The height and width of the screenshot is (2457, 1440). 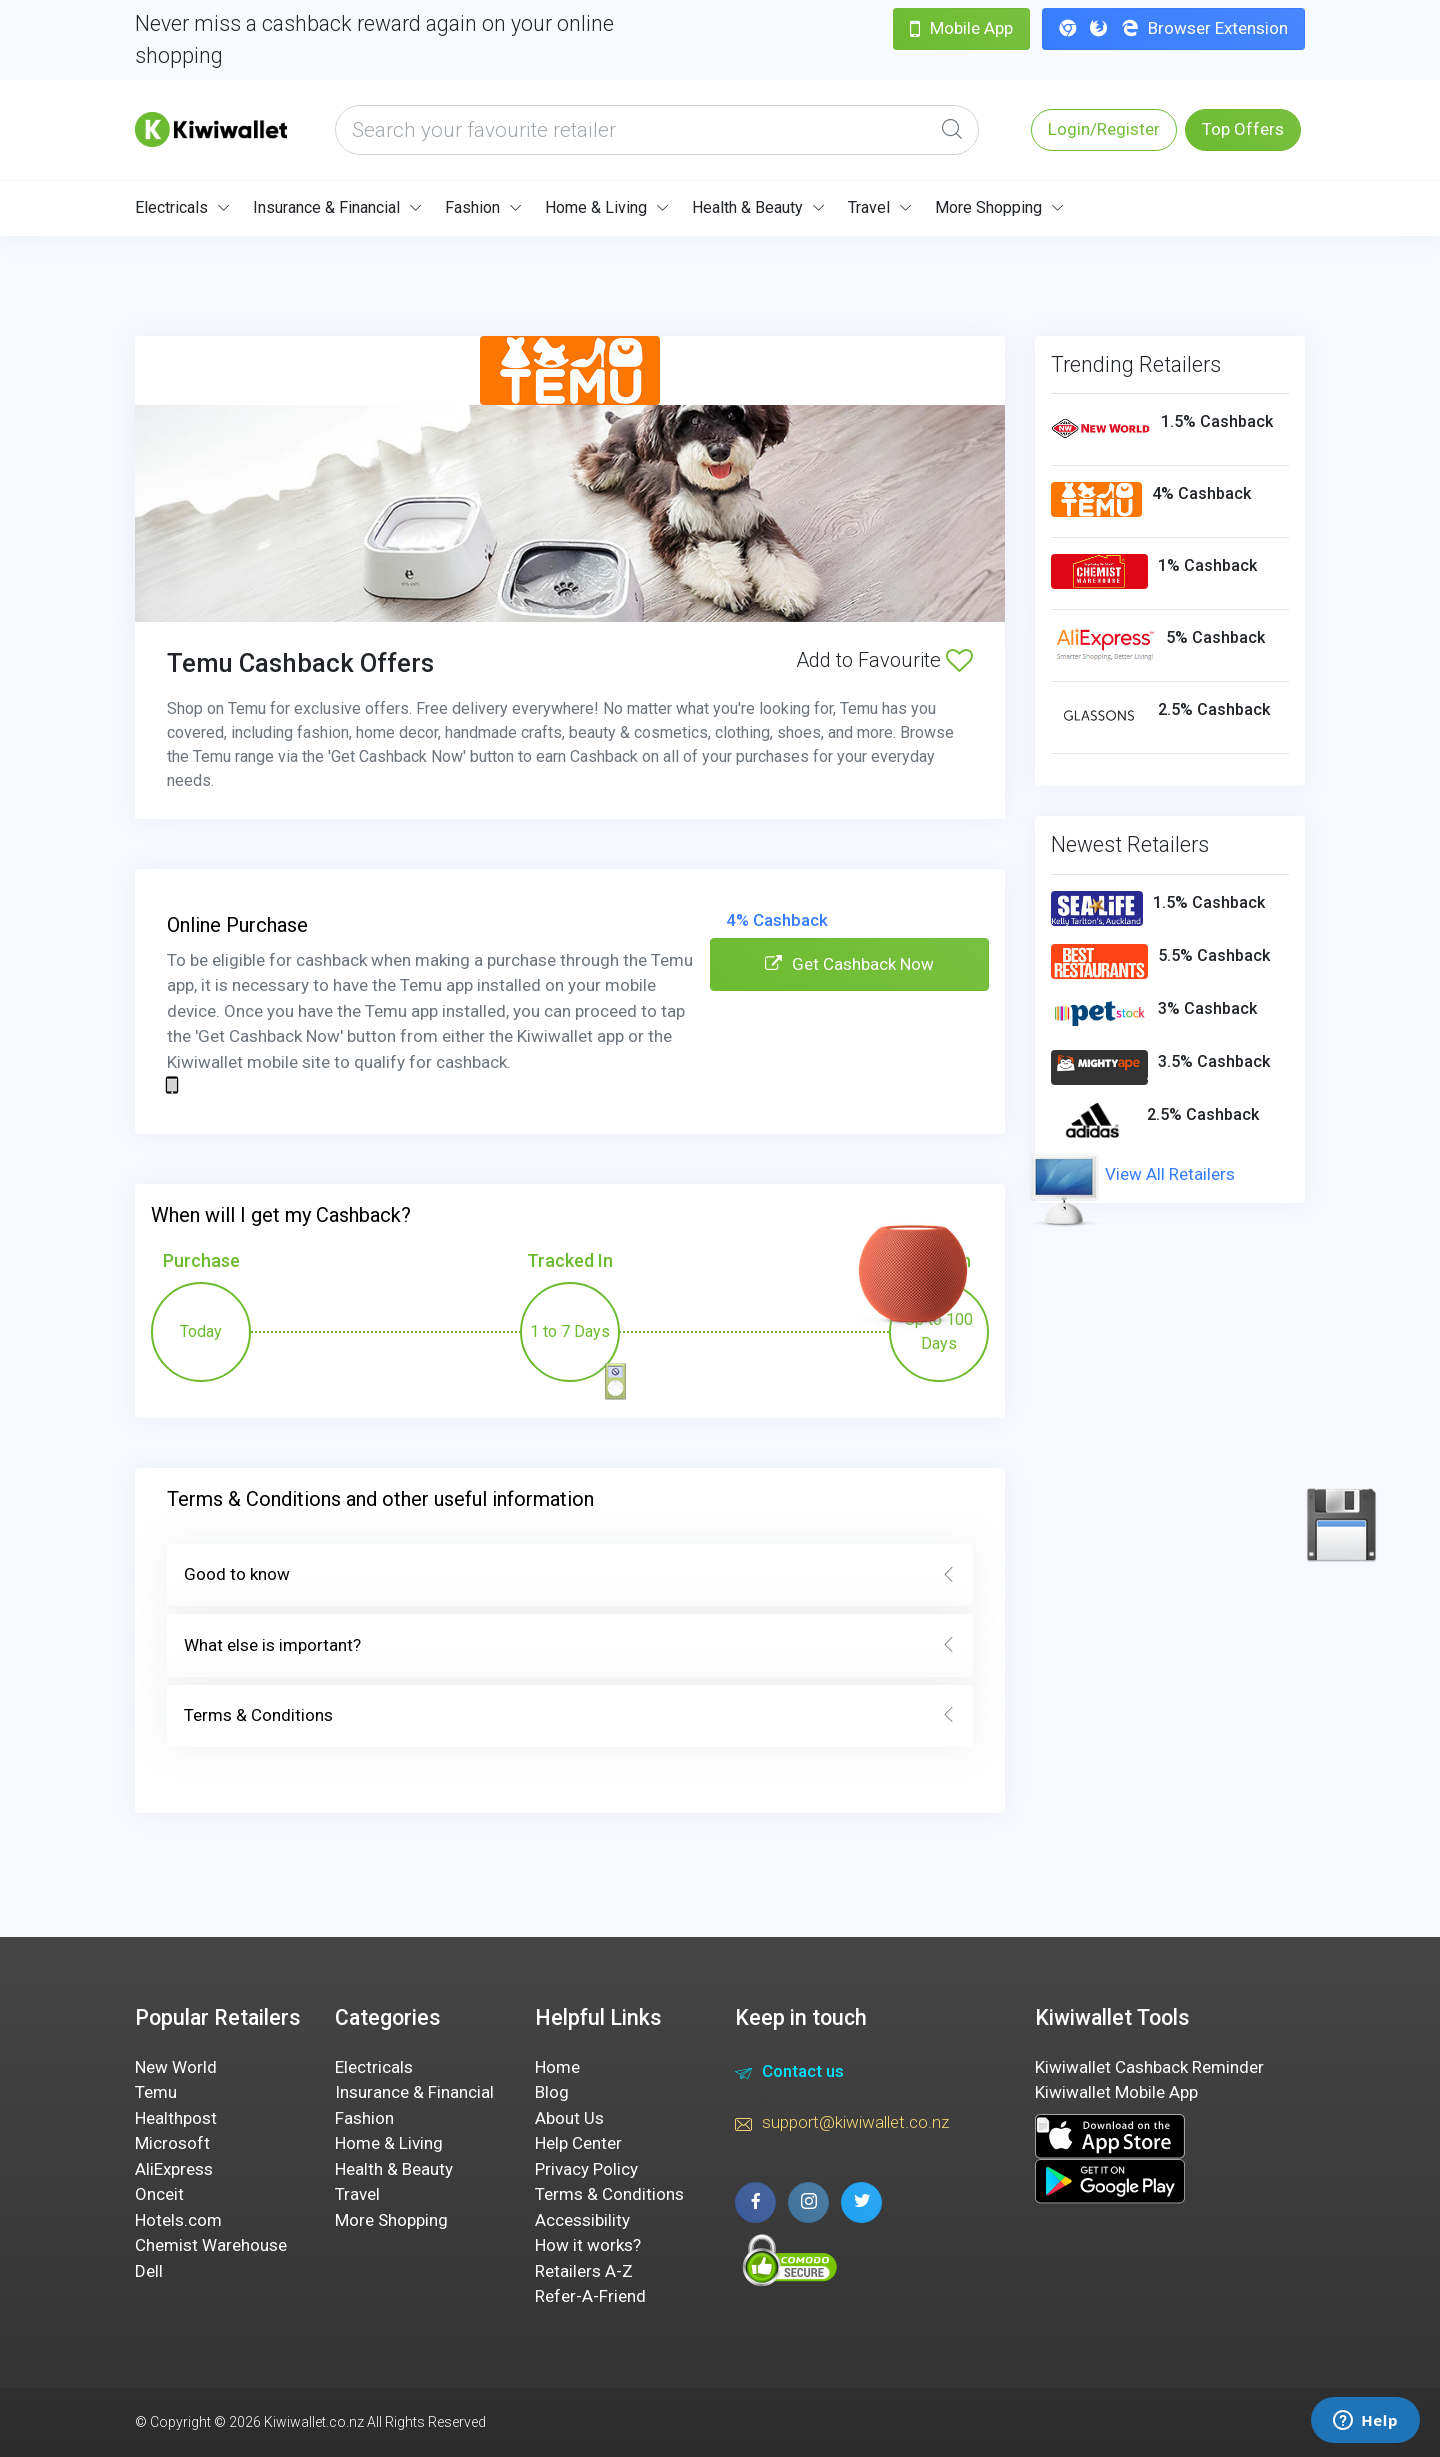 I want to click on a plain text file, so click(x=1043, y=2125).